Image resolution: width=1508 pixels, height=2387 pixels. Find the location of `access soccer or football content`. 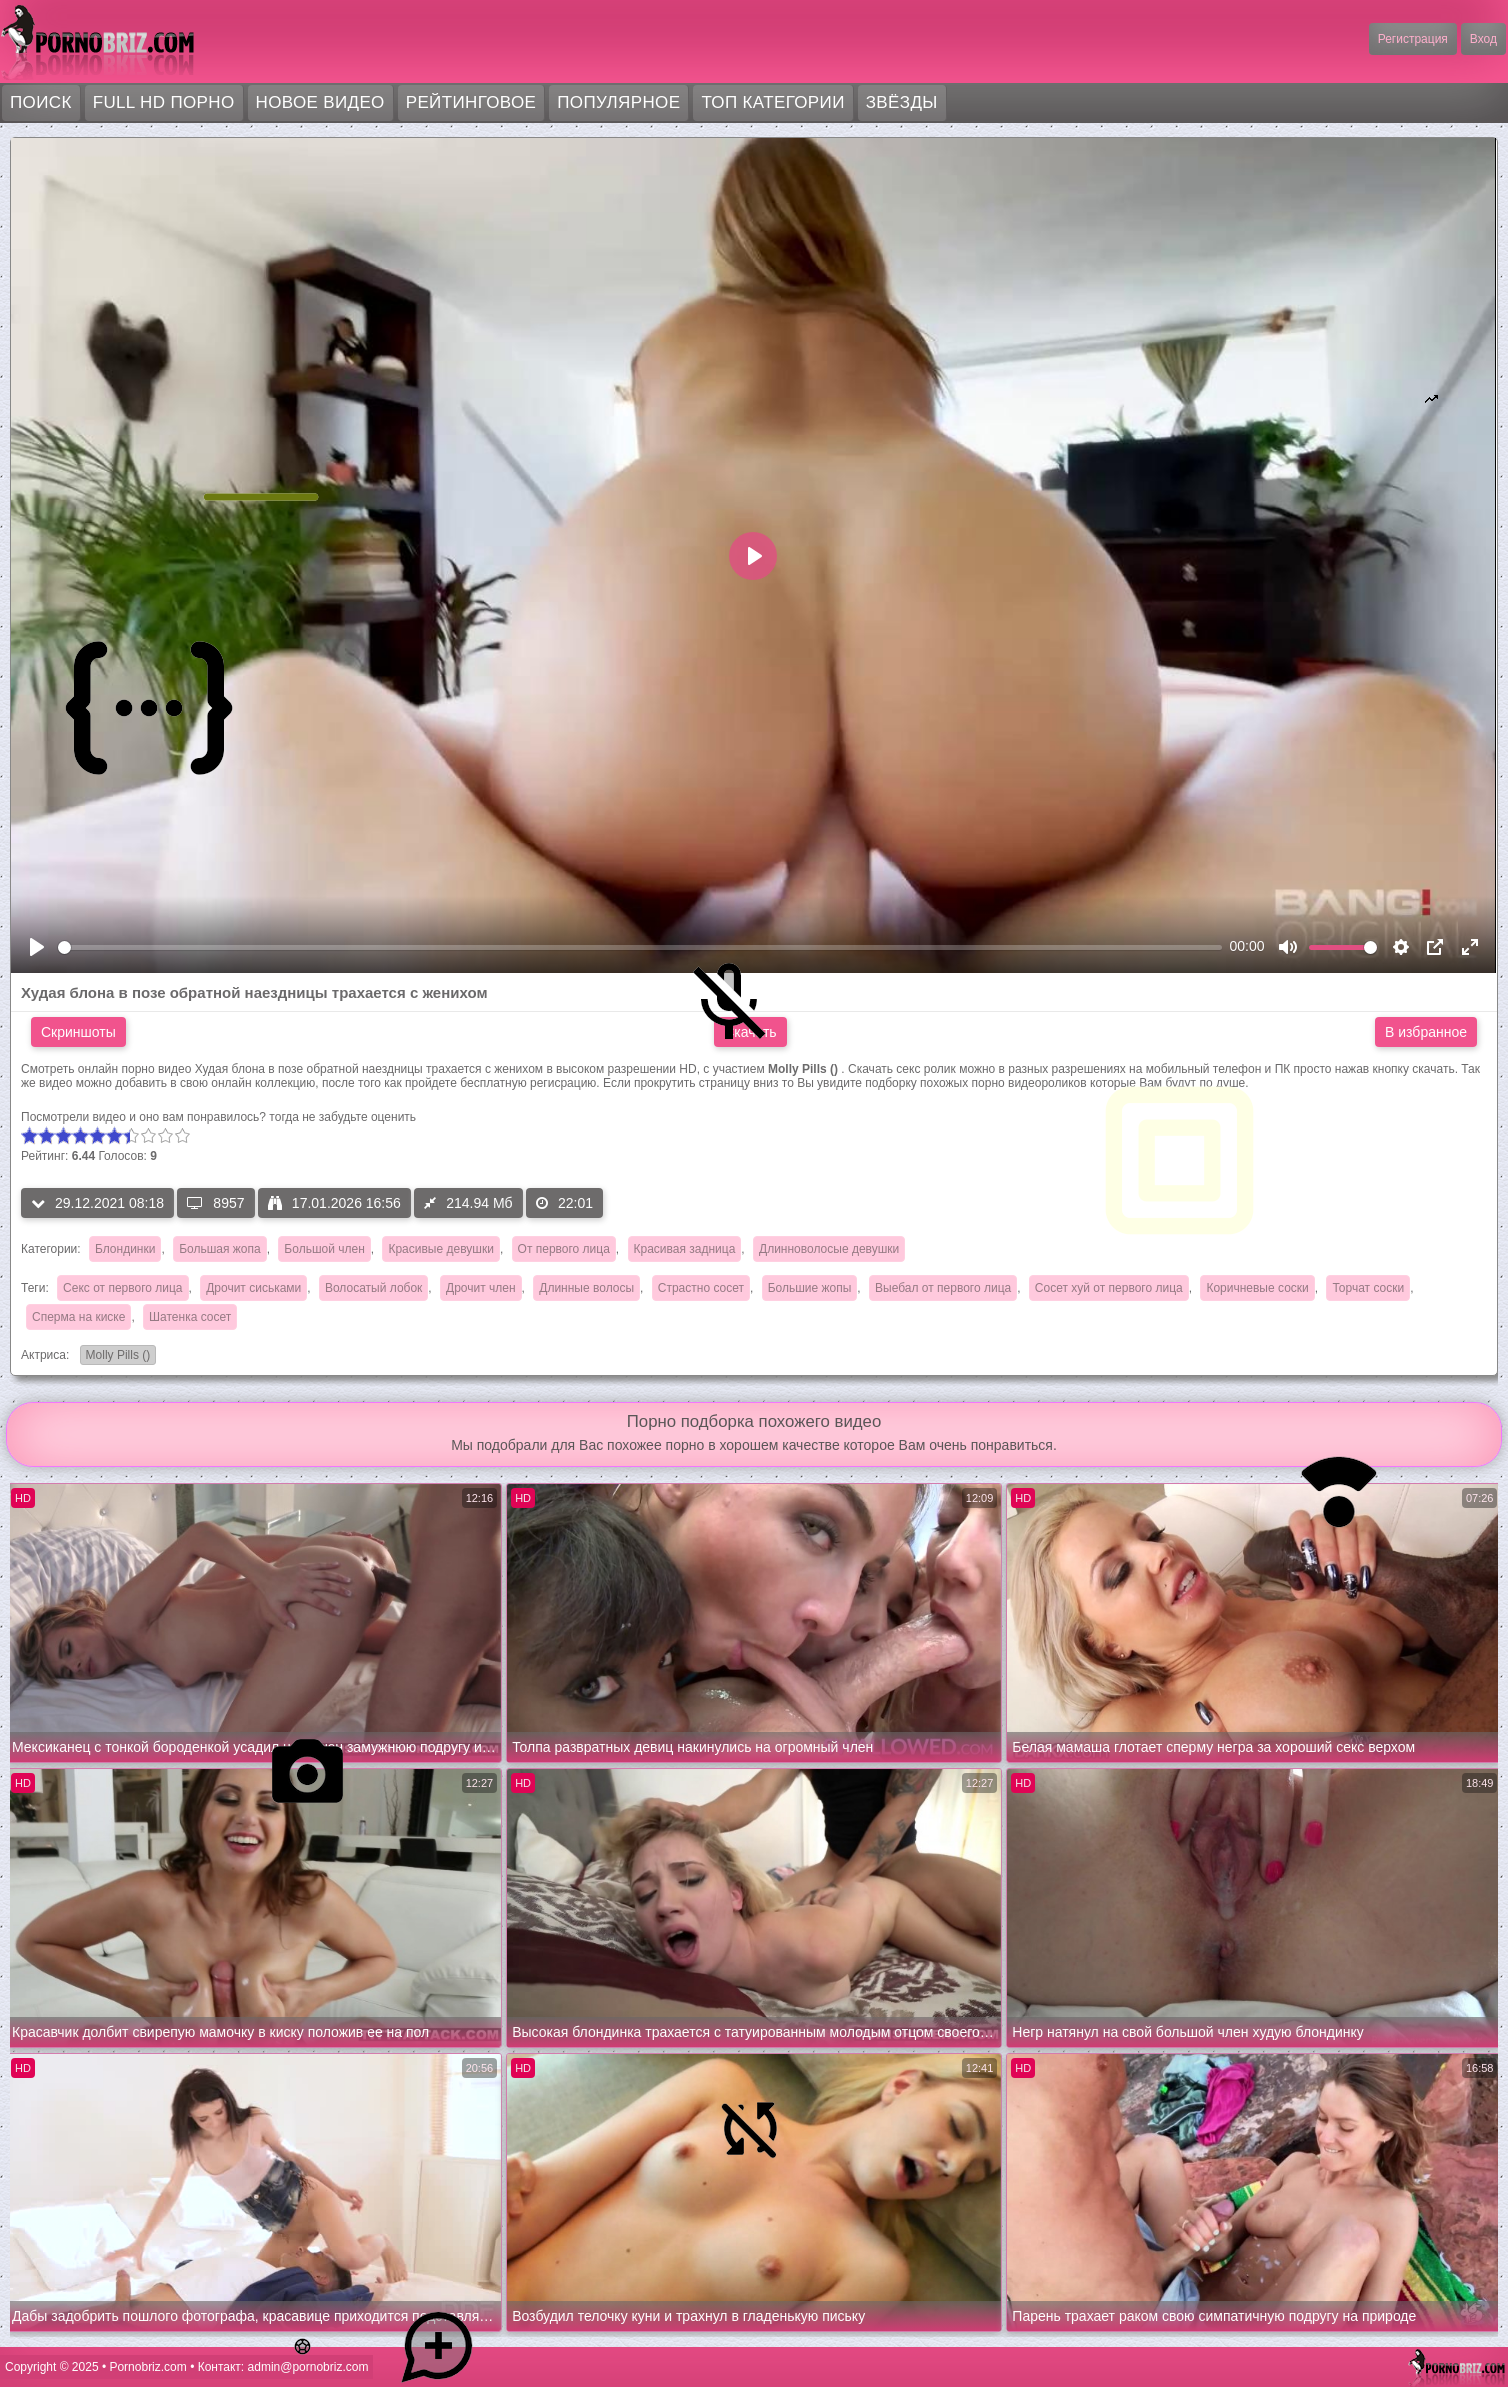

access soccer or football content is located at coordinates (302, 2346).